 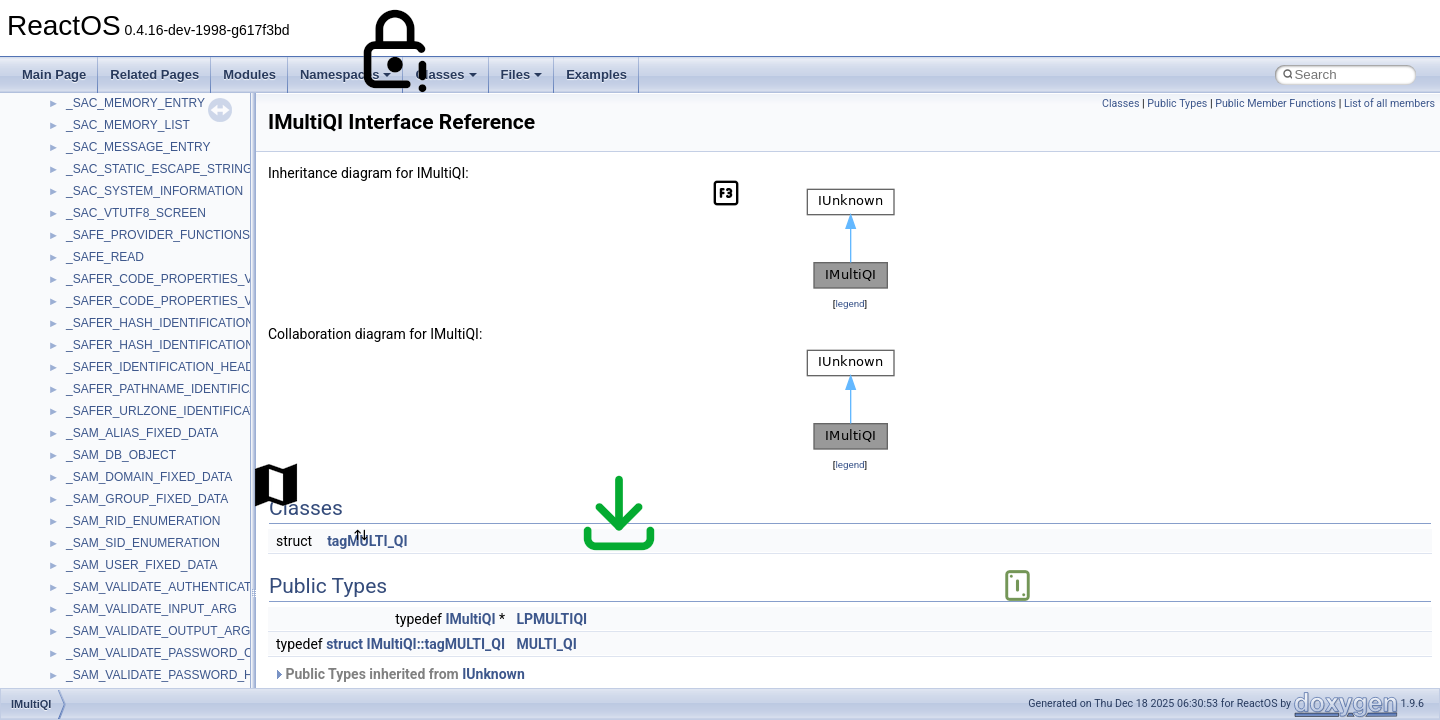 I want to click on view map, so click(x=276, y=485).